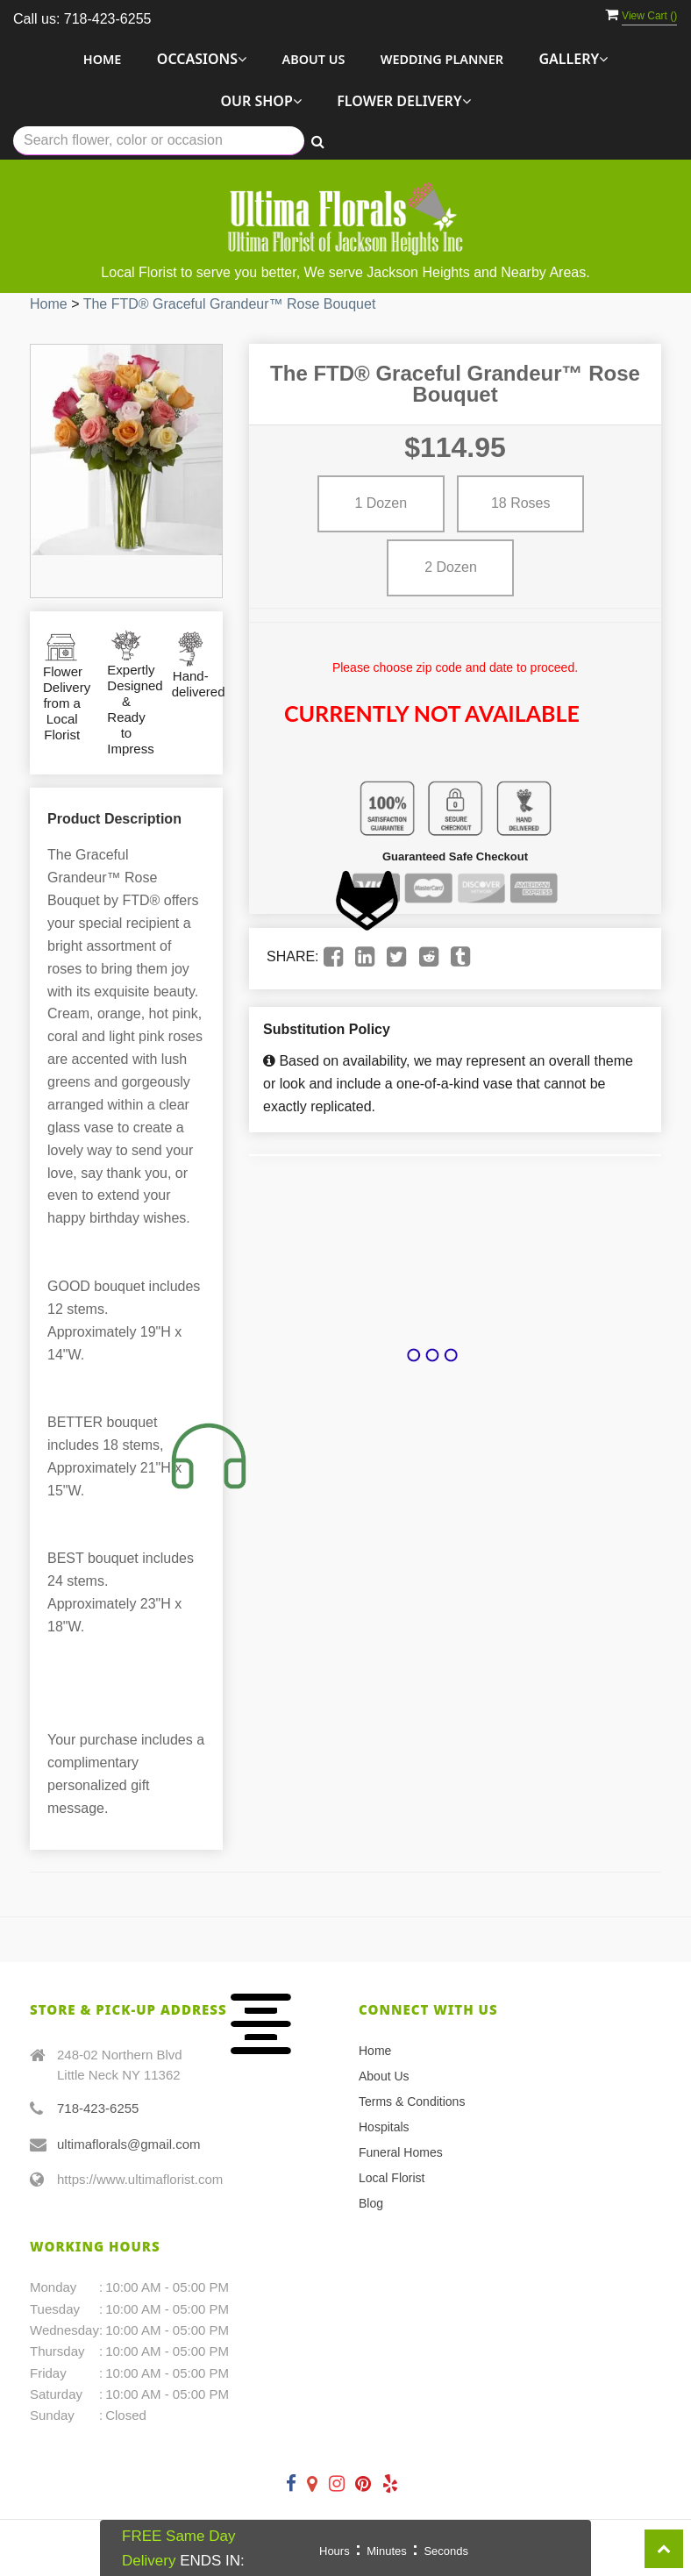 This screenshot has width=691, height=2576. Describe the element at coordinates (367, 899) in the screenshot. I see `open GitLab repository` at that location.